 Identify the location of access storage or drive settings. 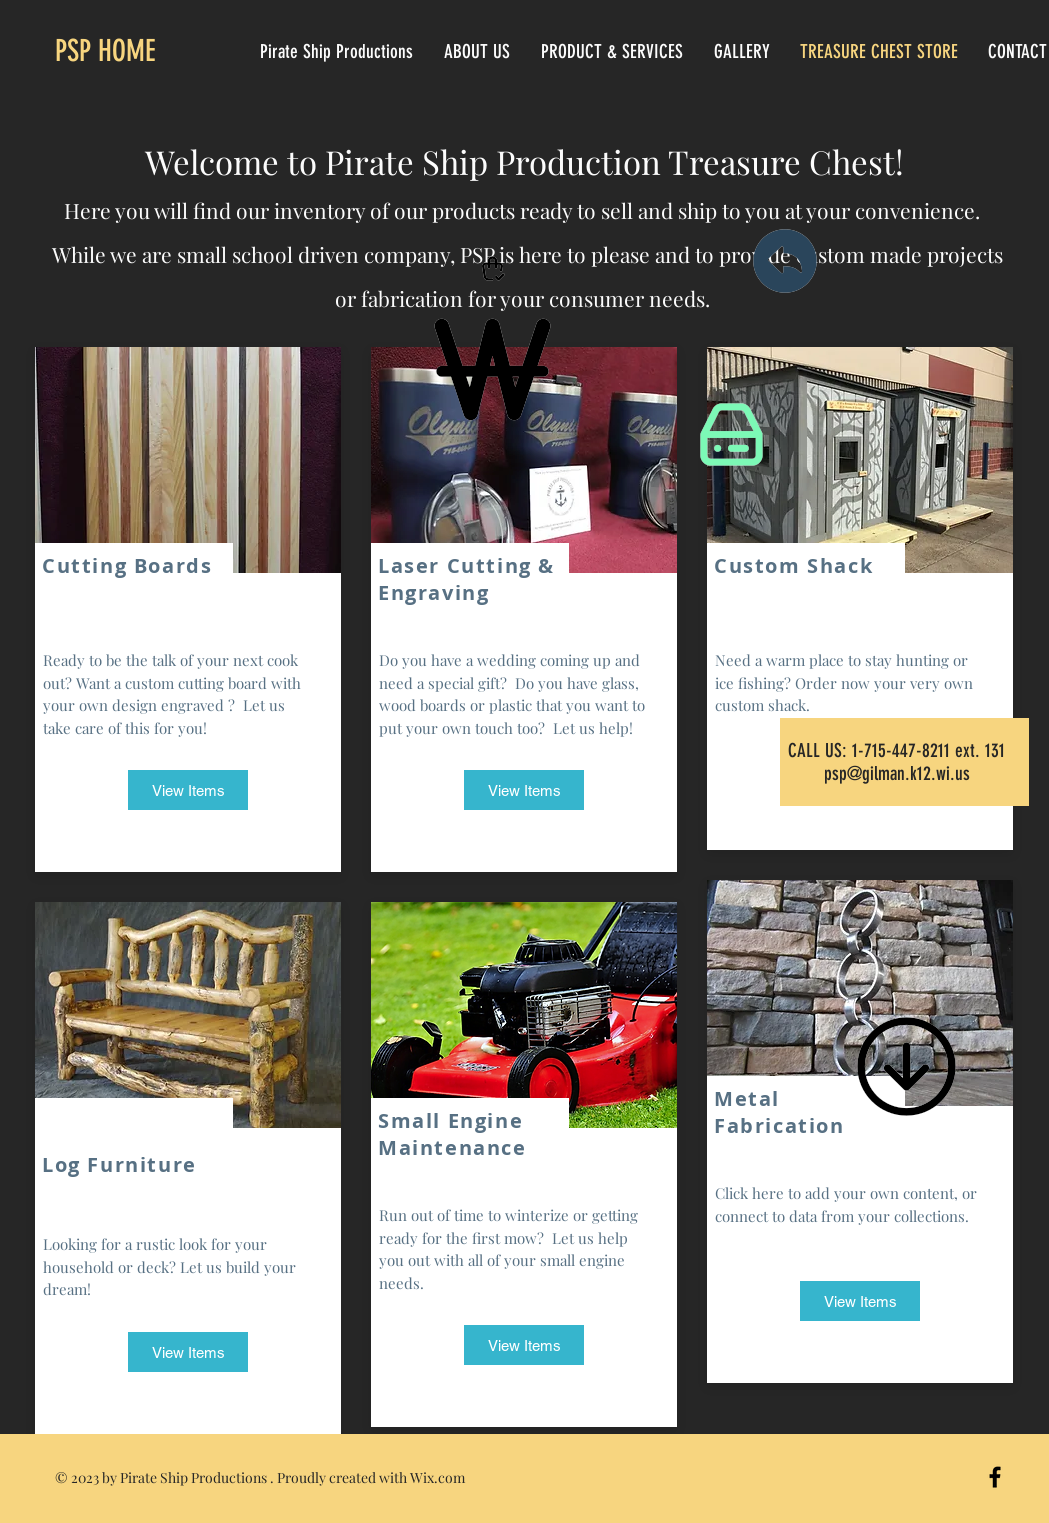
(731, 434).